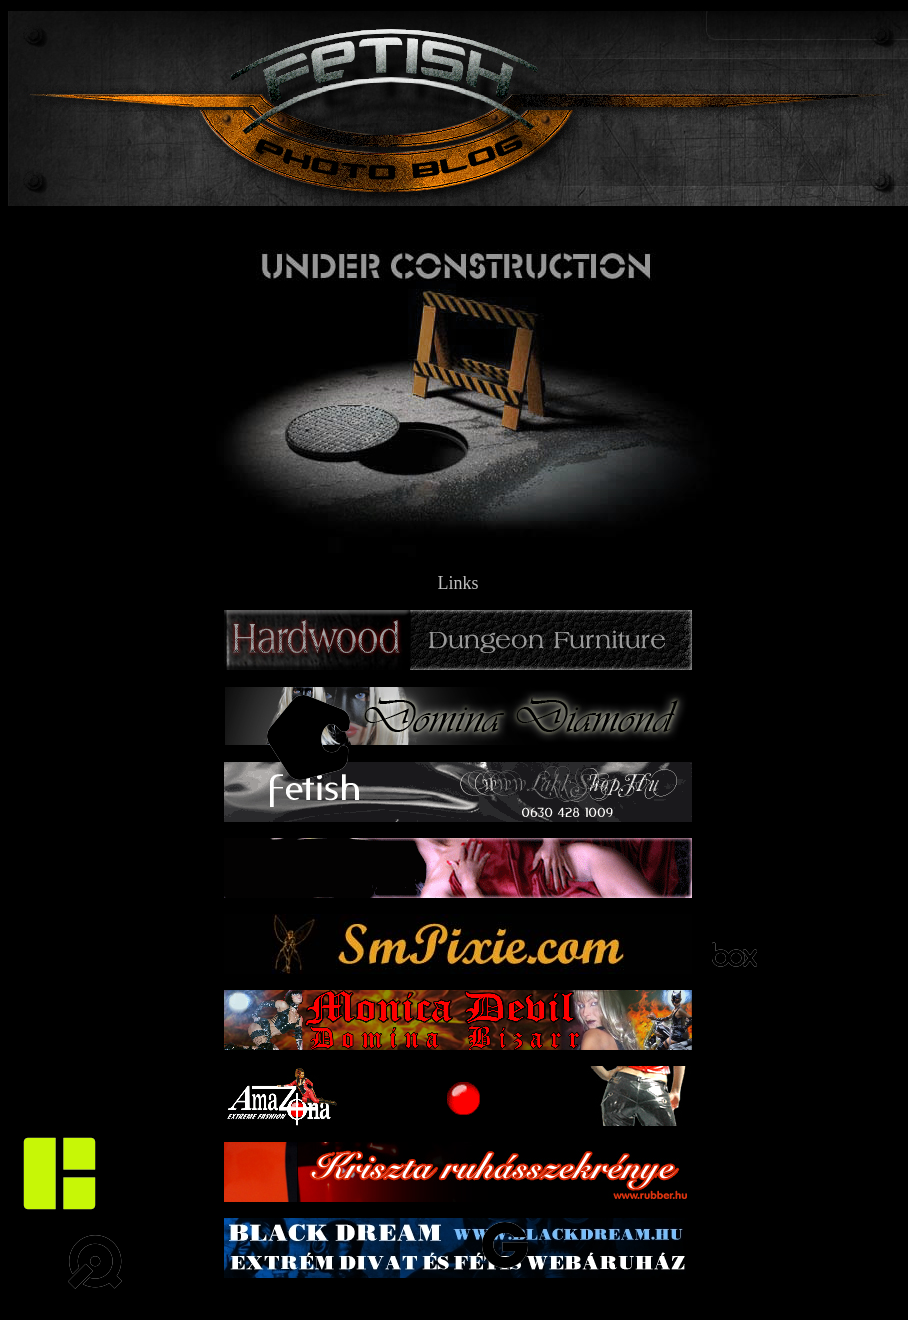 This screenshot has width=908, height=1320. What do you see at coordinates (505, 1245) in the screenshot?
I see `open the Groupon app` at bounding box center [505, 1245].